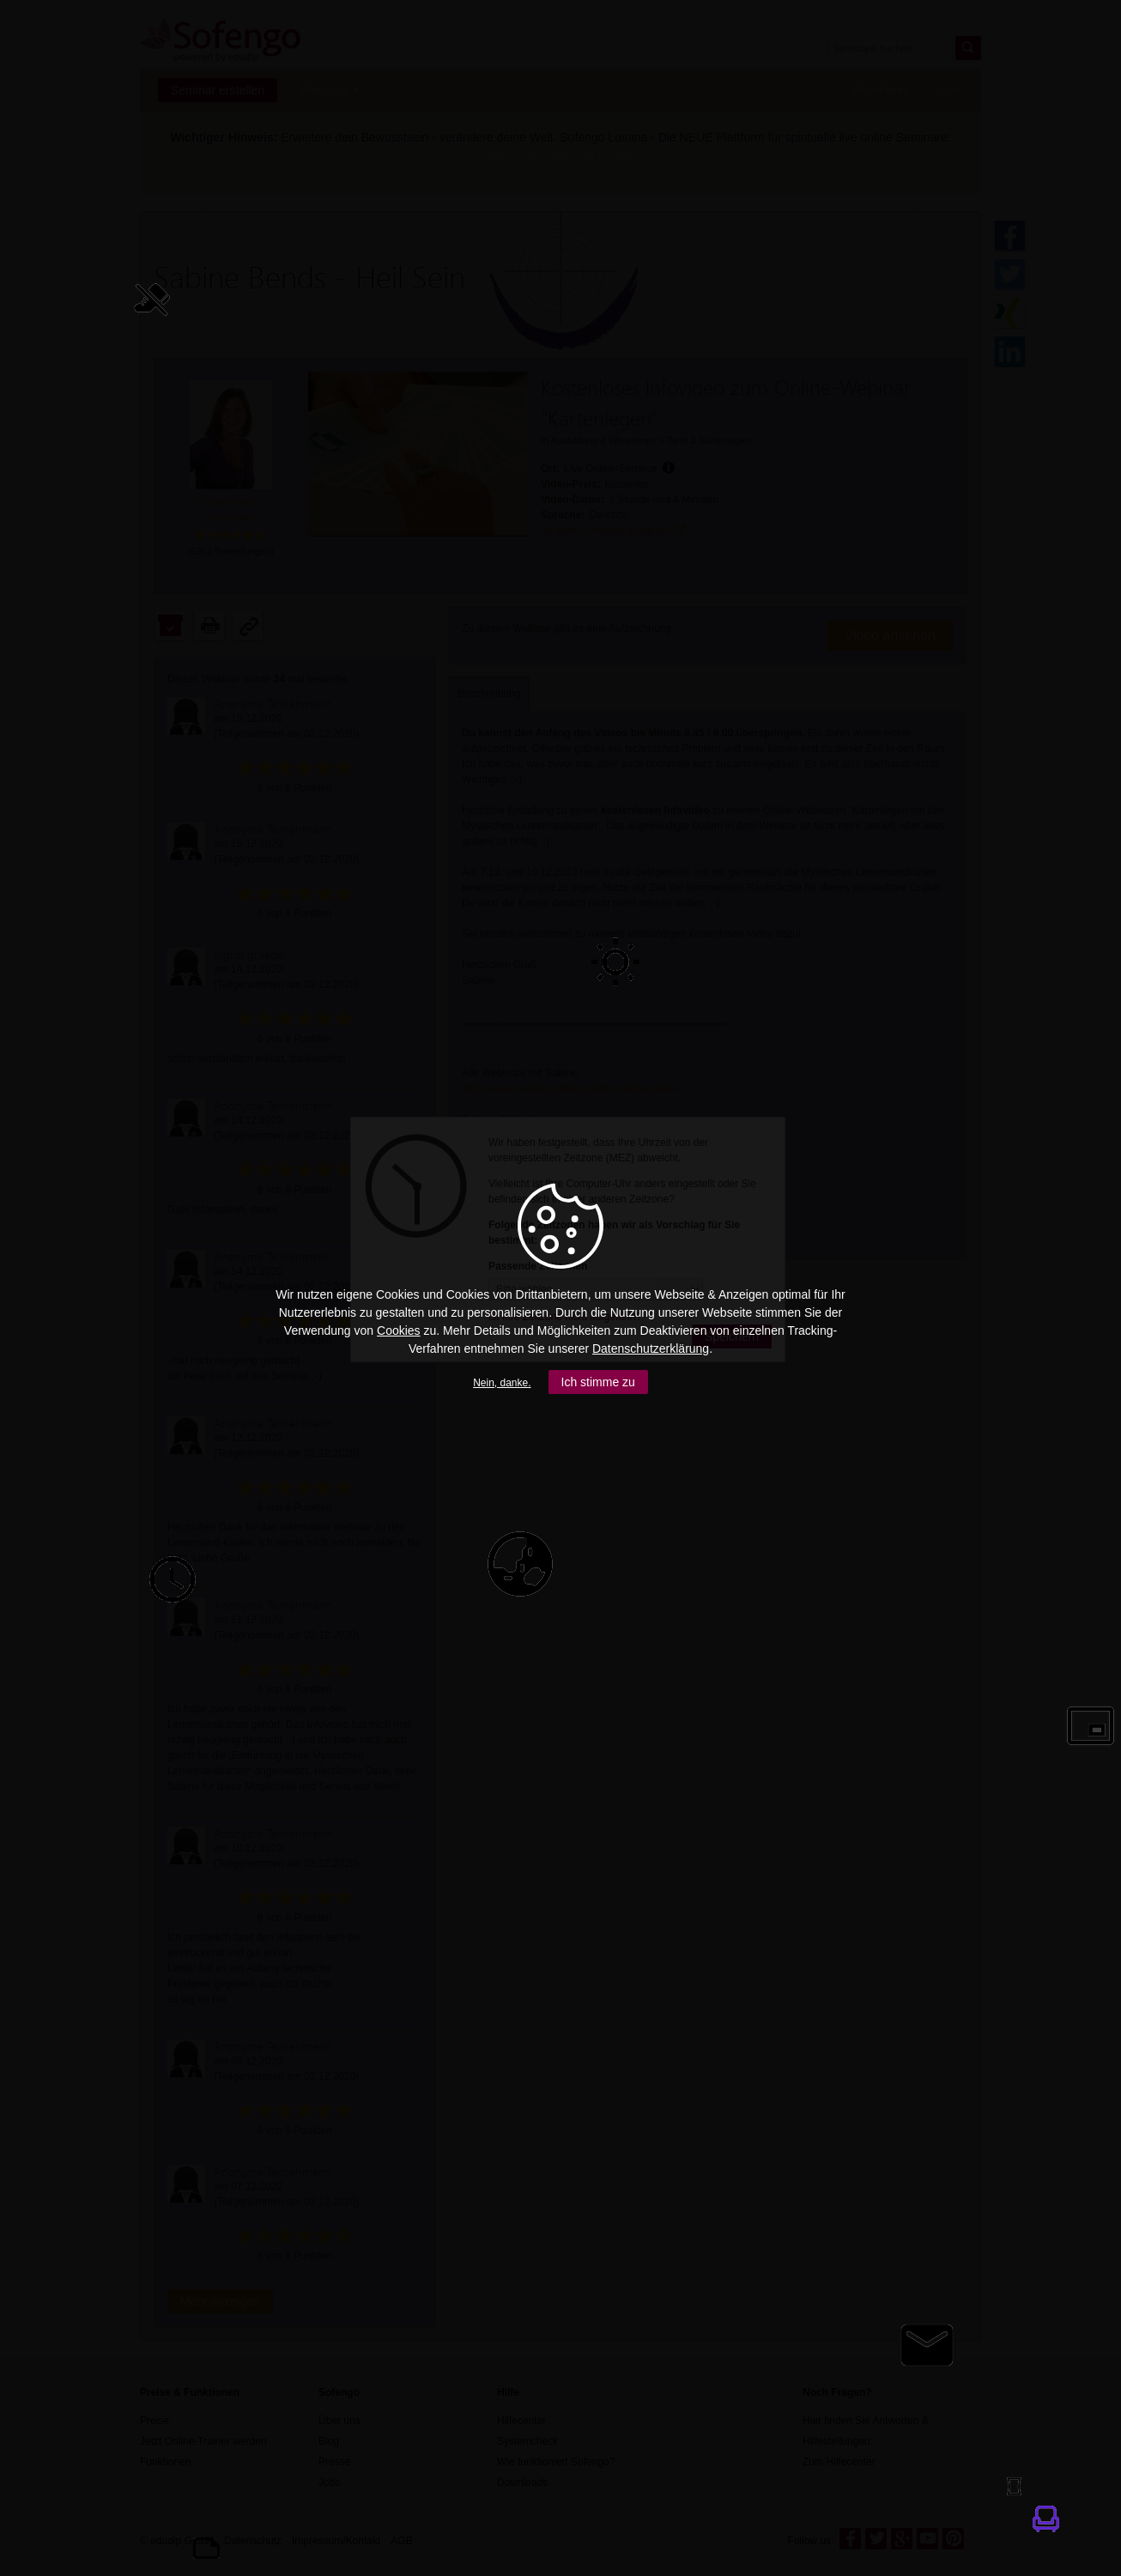 This screenshot has width=1121, height=2576. I want to click on indicates area where stepping is prohibited, so click(153, 299).